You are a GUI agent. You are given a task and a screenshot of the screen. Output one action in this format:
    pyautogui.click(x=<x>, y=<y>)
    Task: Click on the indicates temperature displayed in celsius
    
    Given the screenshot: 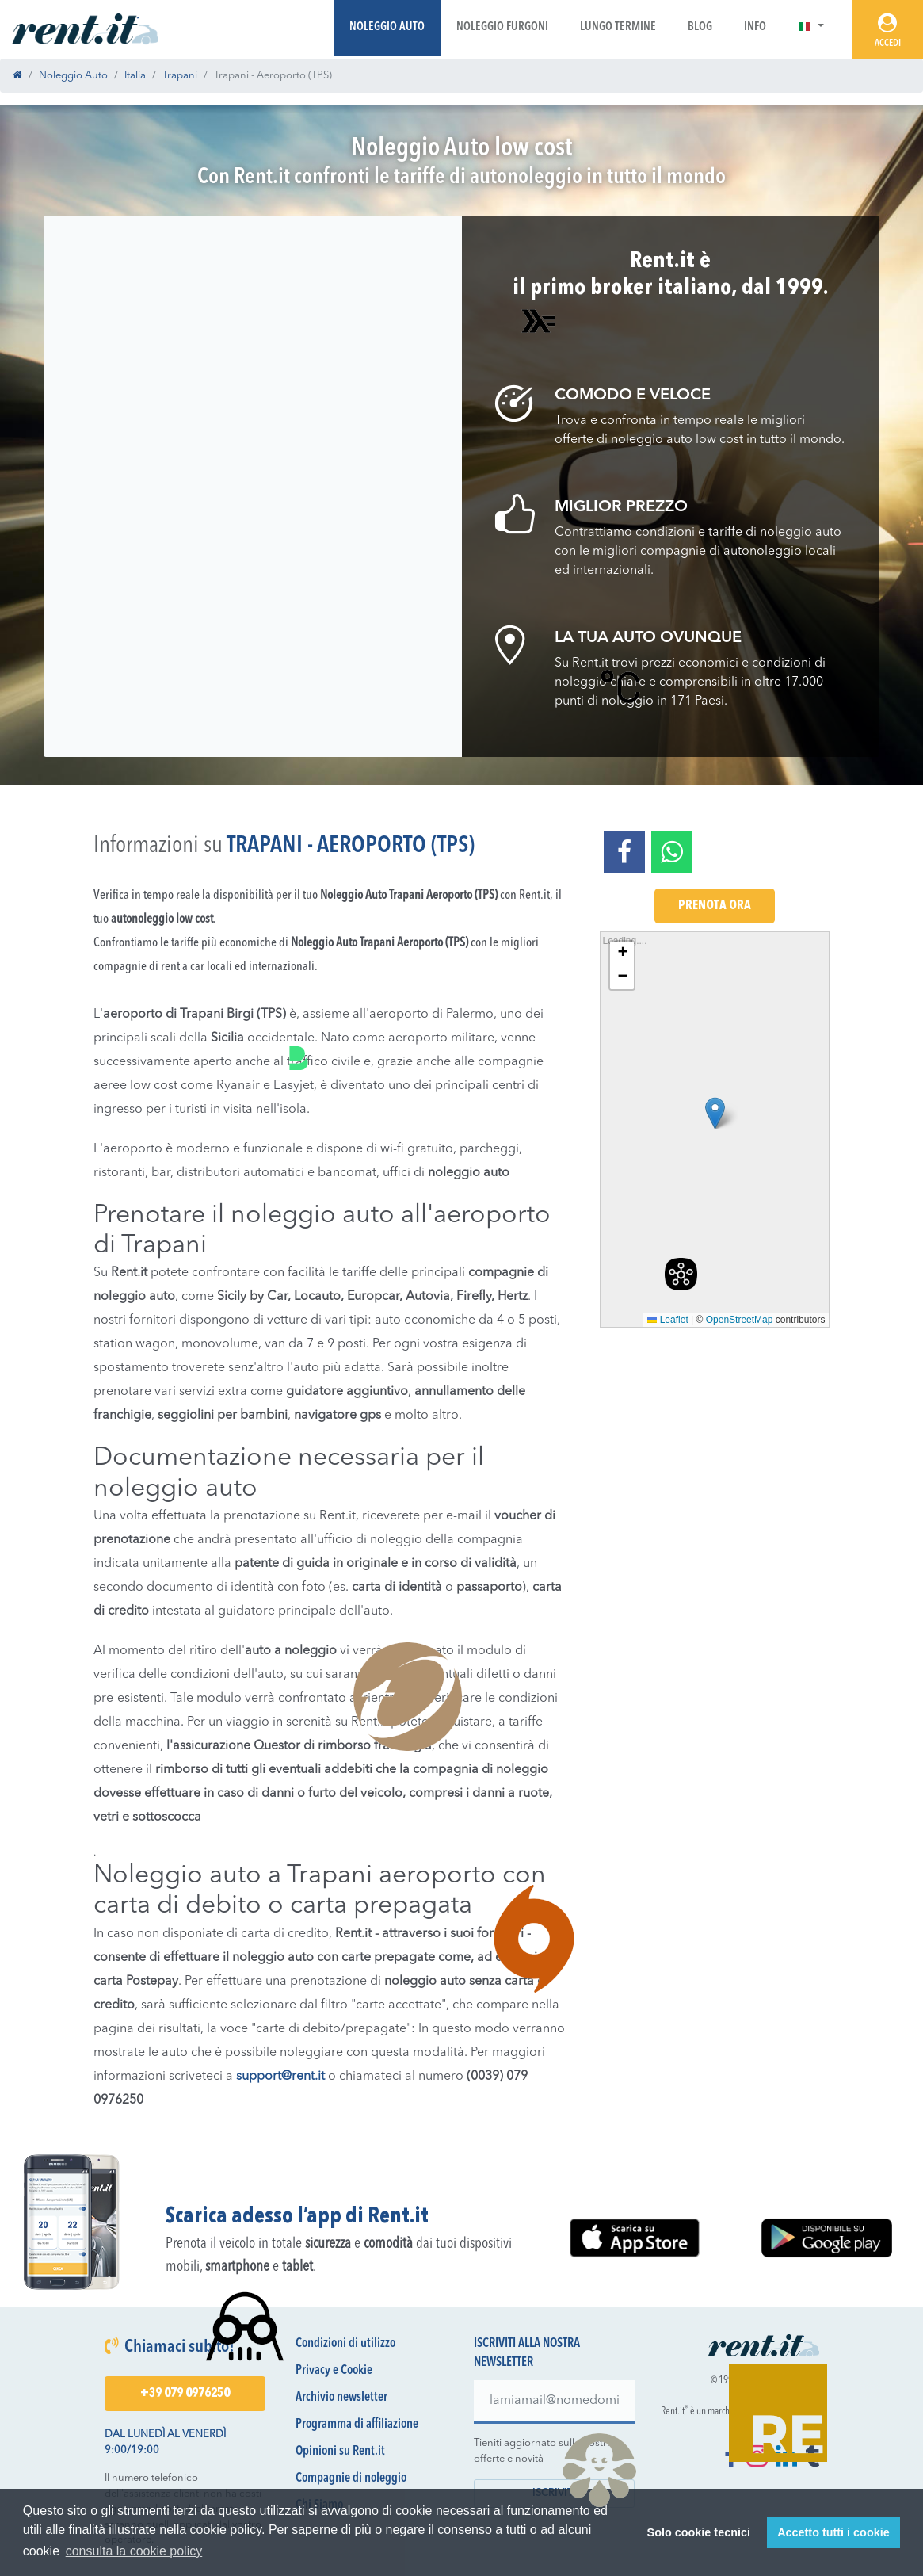 What is the action you would take?
    pyautogui.click(x=621, y=686)
    